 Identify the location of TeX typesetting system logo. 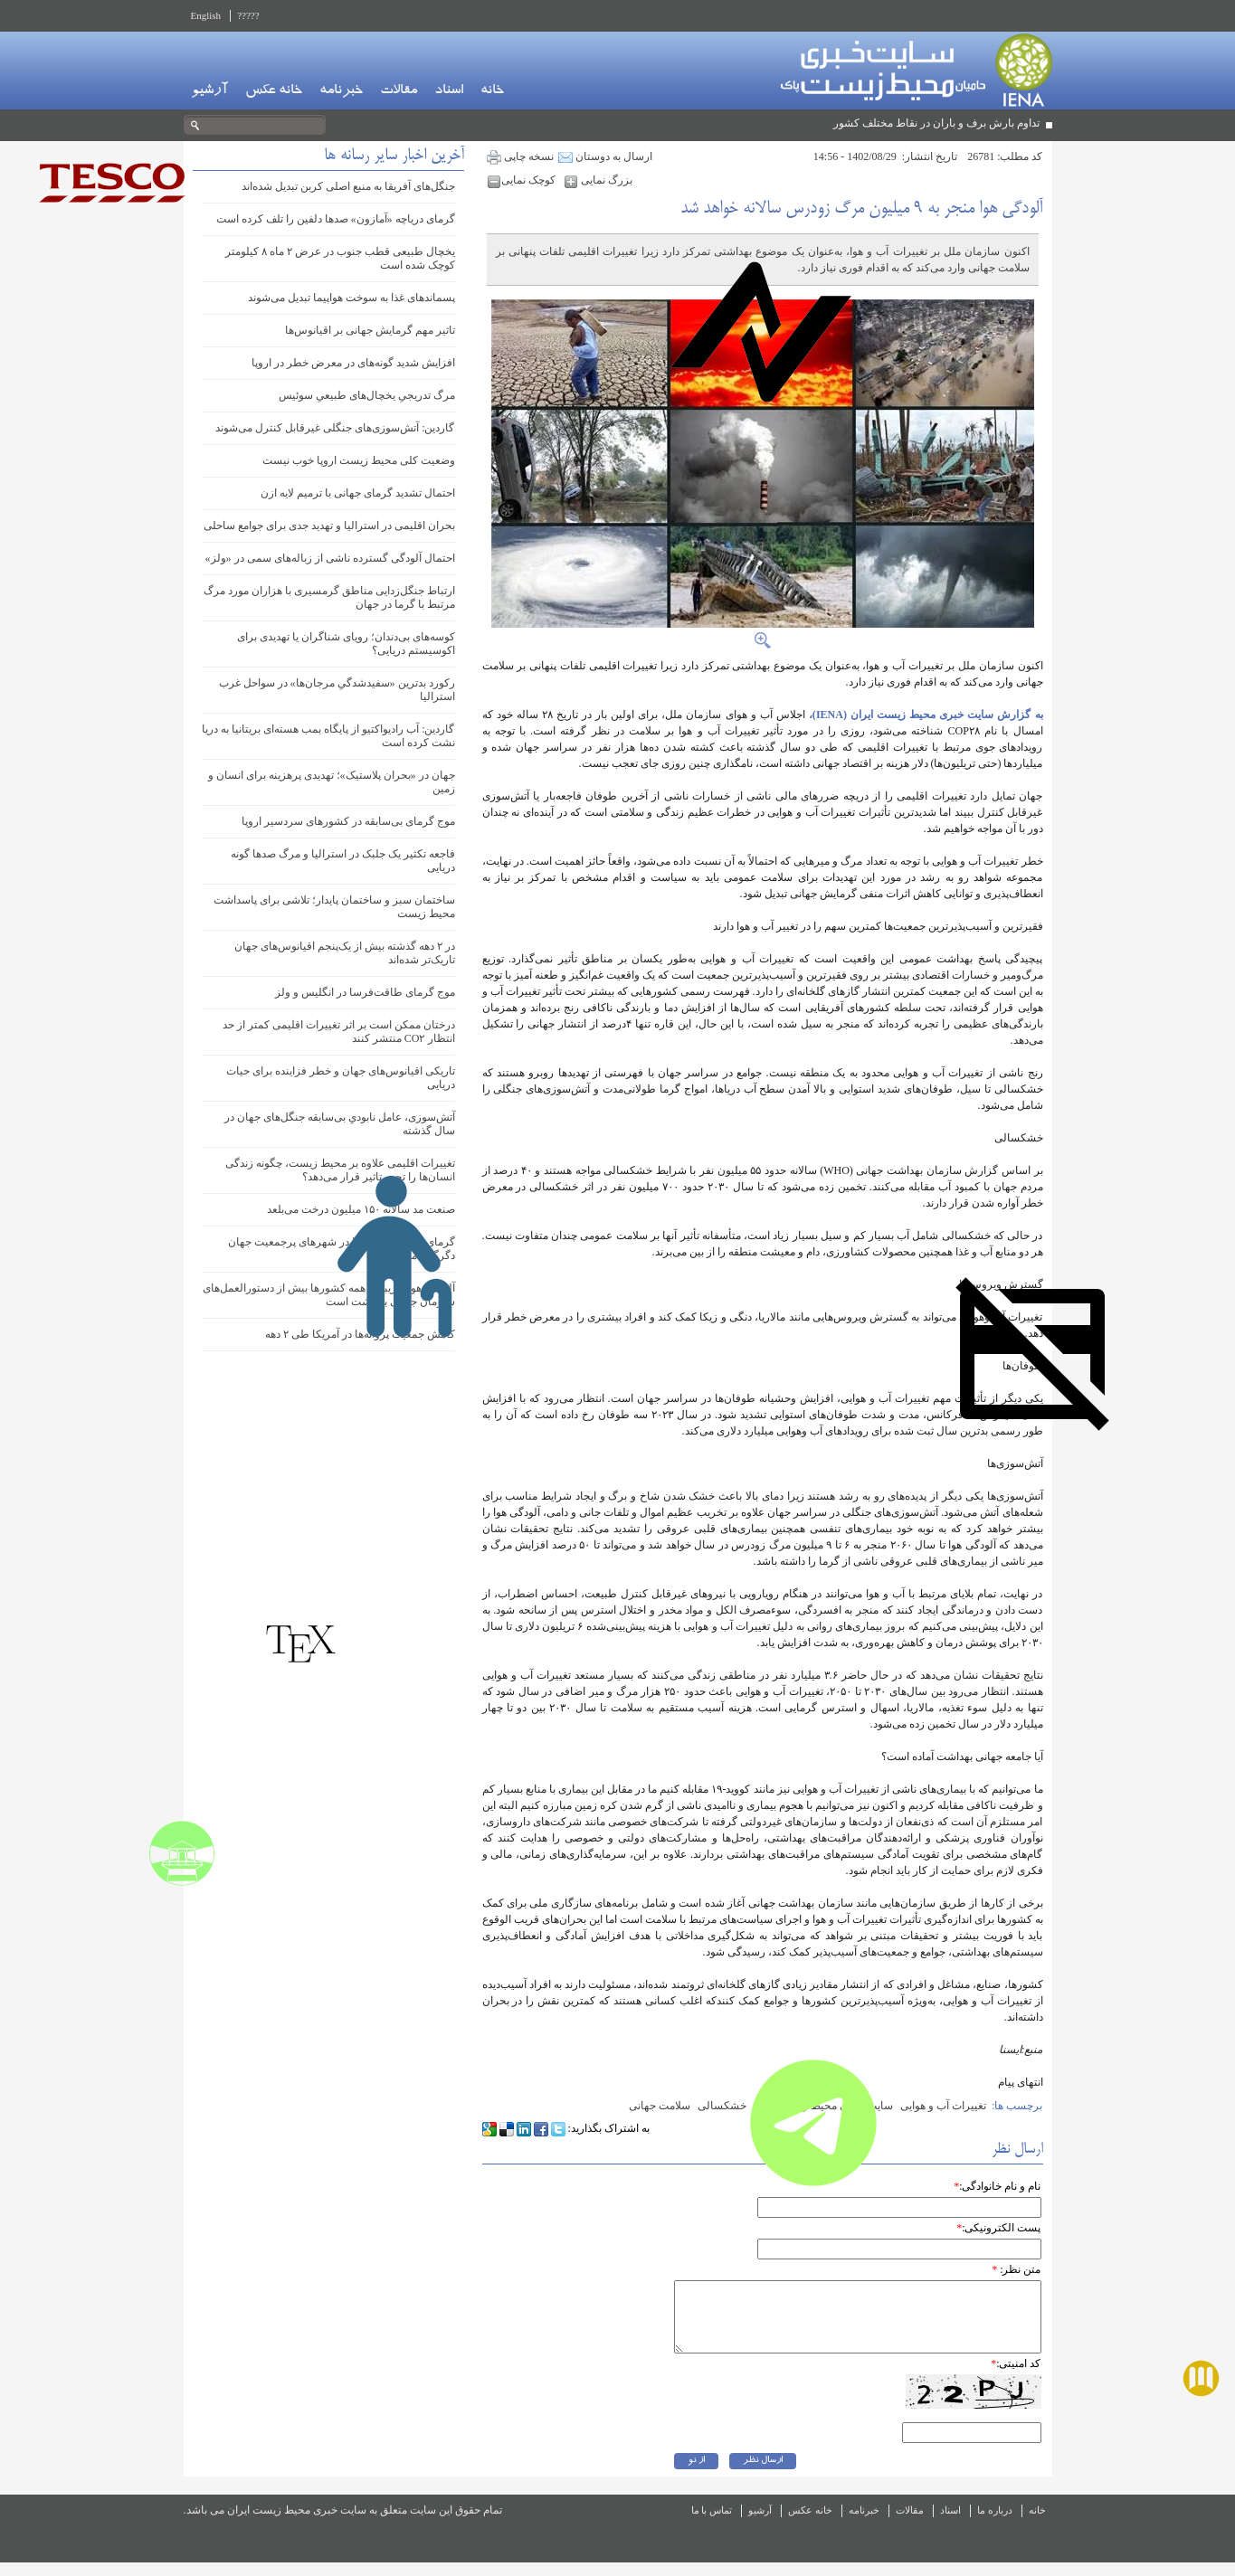
(300, 1643).